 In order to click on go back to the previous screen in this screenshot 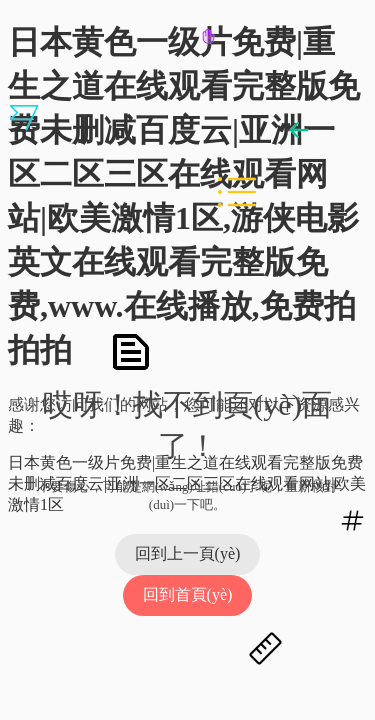, I will do `click(299, 130)`.